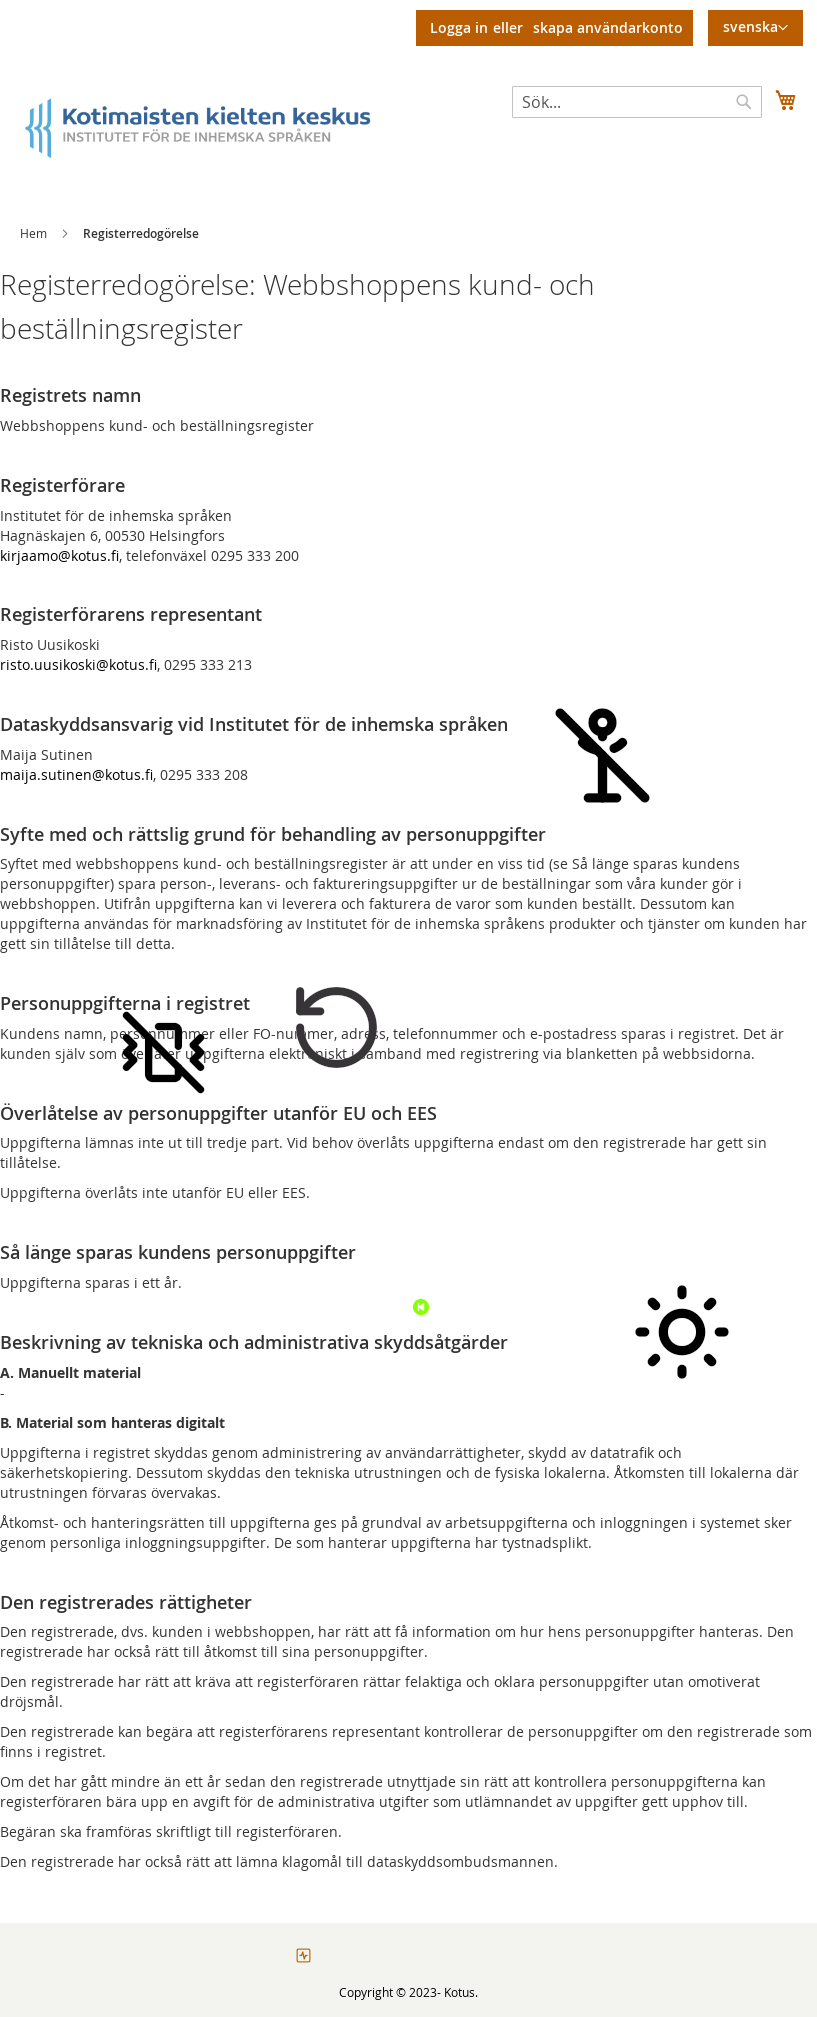 The width and height of the screenshot is (817, 2017). What do you see at coordinates (303, 1955) in the screenshot?
I see `view activity or system status` at bounding box center [303, 1955].